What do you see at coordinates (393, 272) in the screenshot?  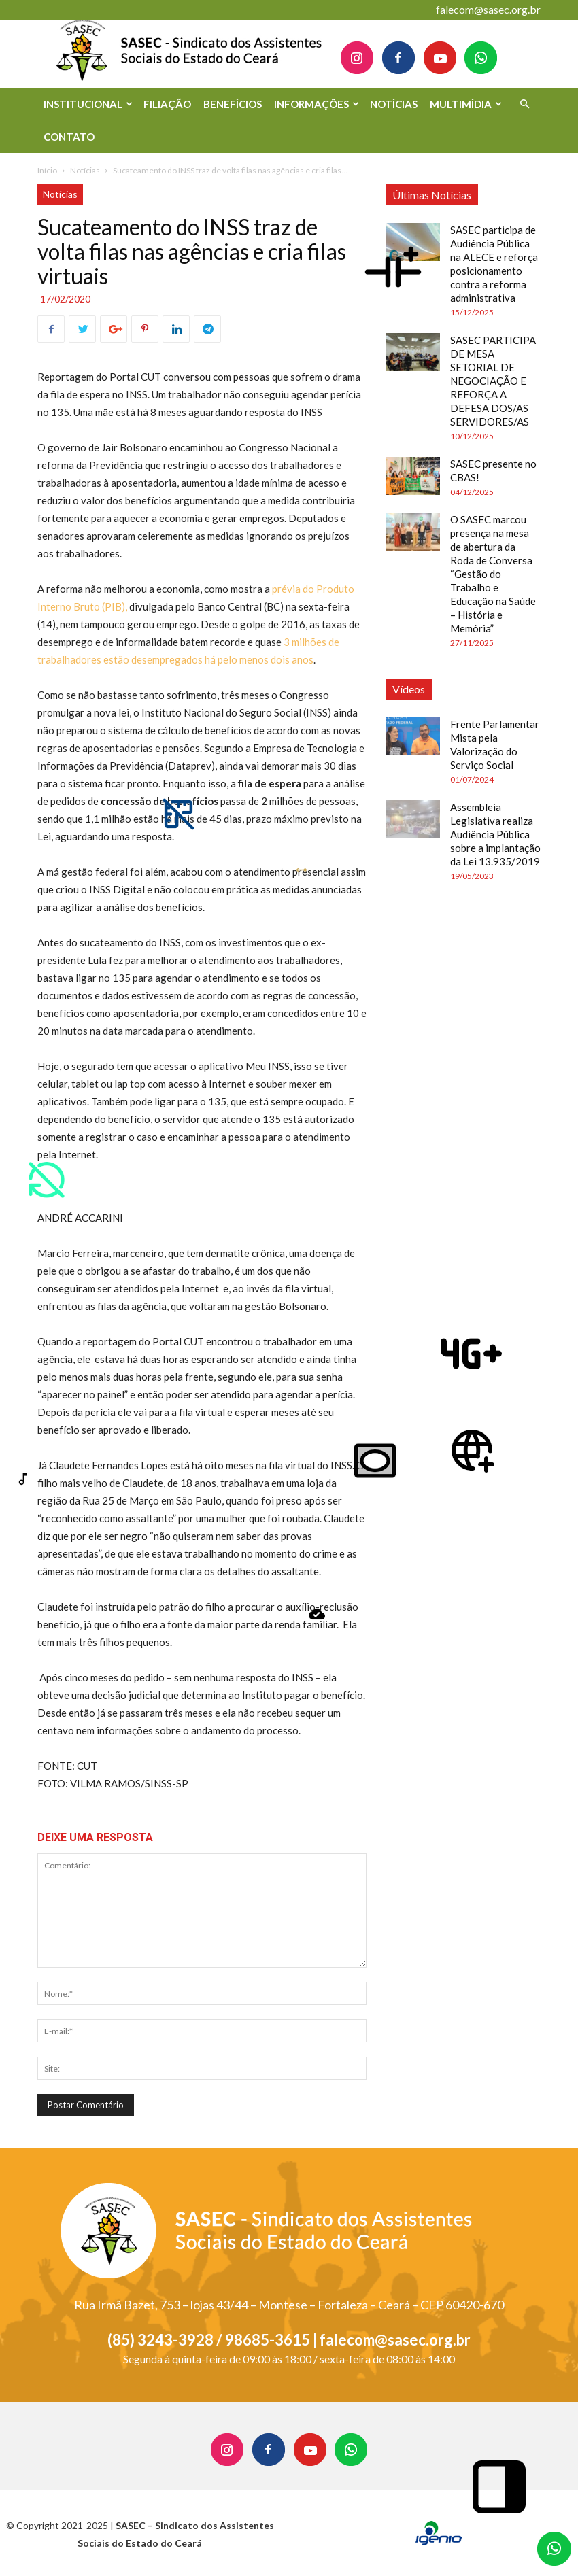 I see `polarized capacitor symbol in circuit diagrams` at bounding box center [393, 272].